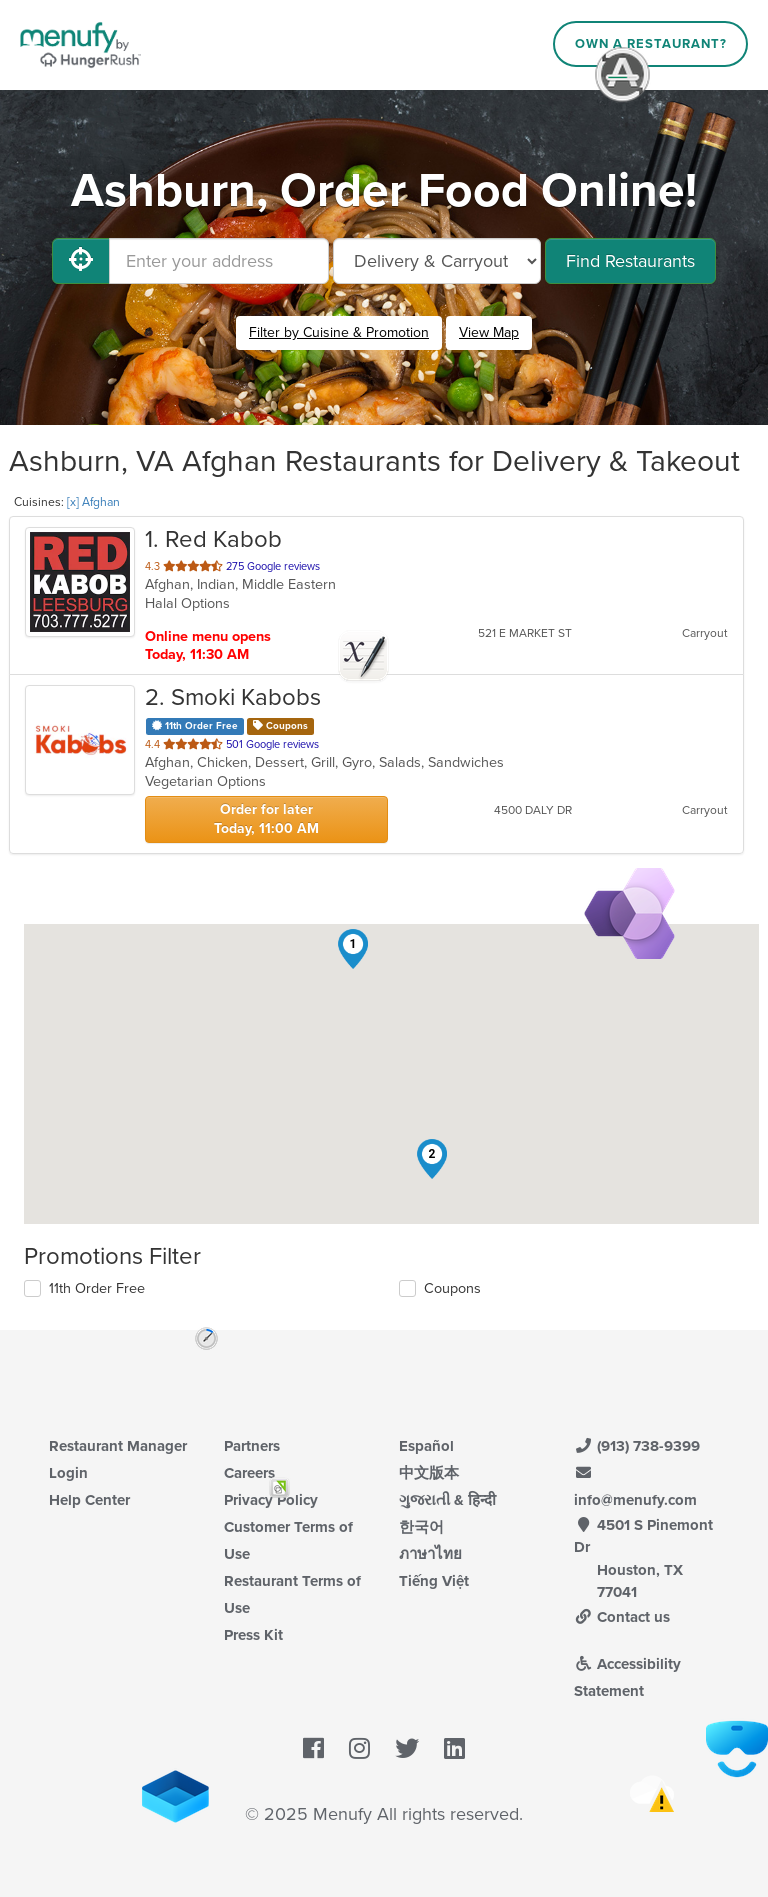  I want to click on open the software update manager, so click(622, 74).